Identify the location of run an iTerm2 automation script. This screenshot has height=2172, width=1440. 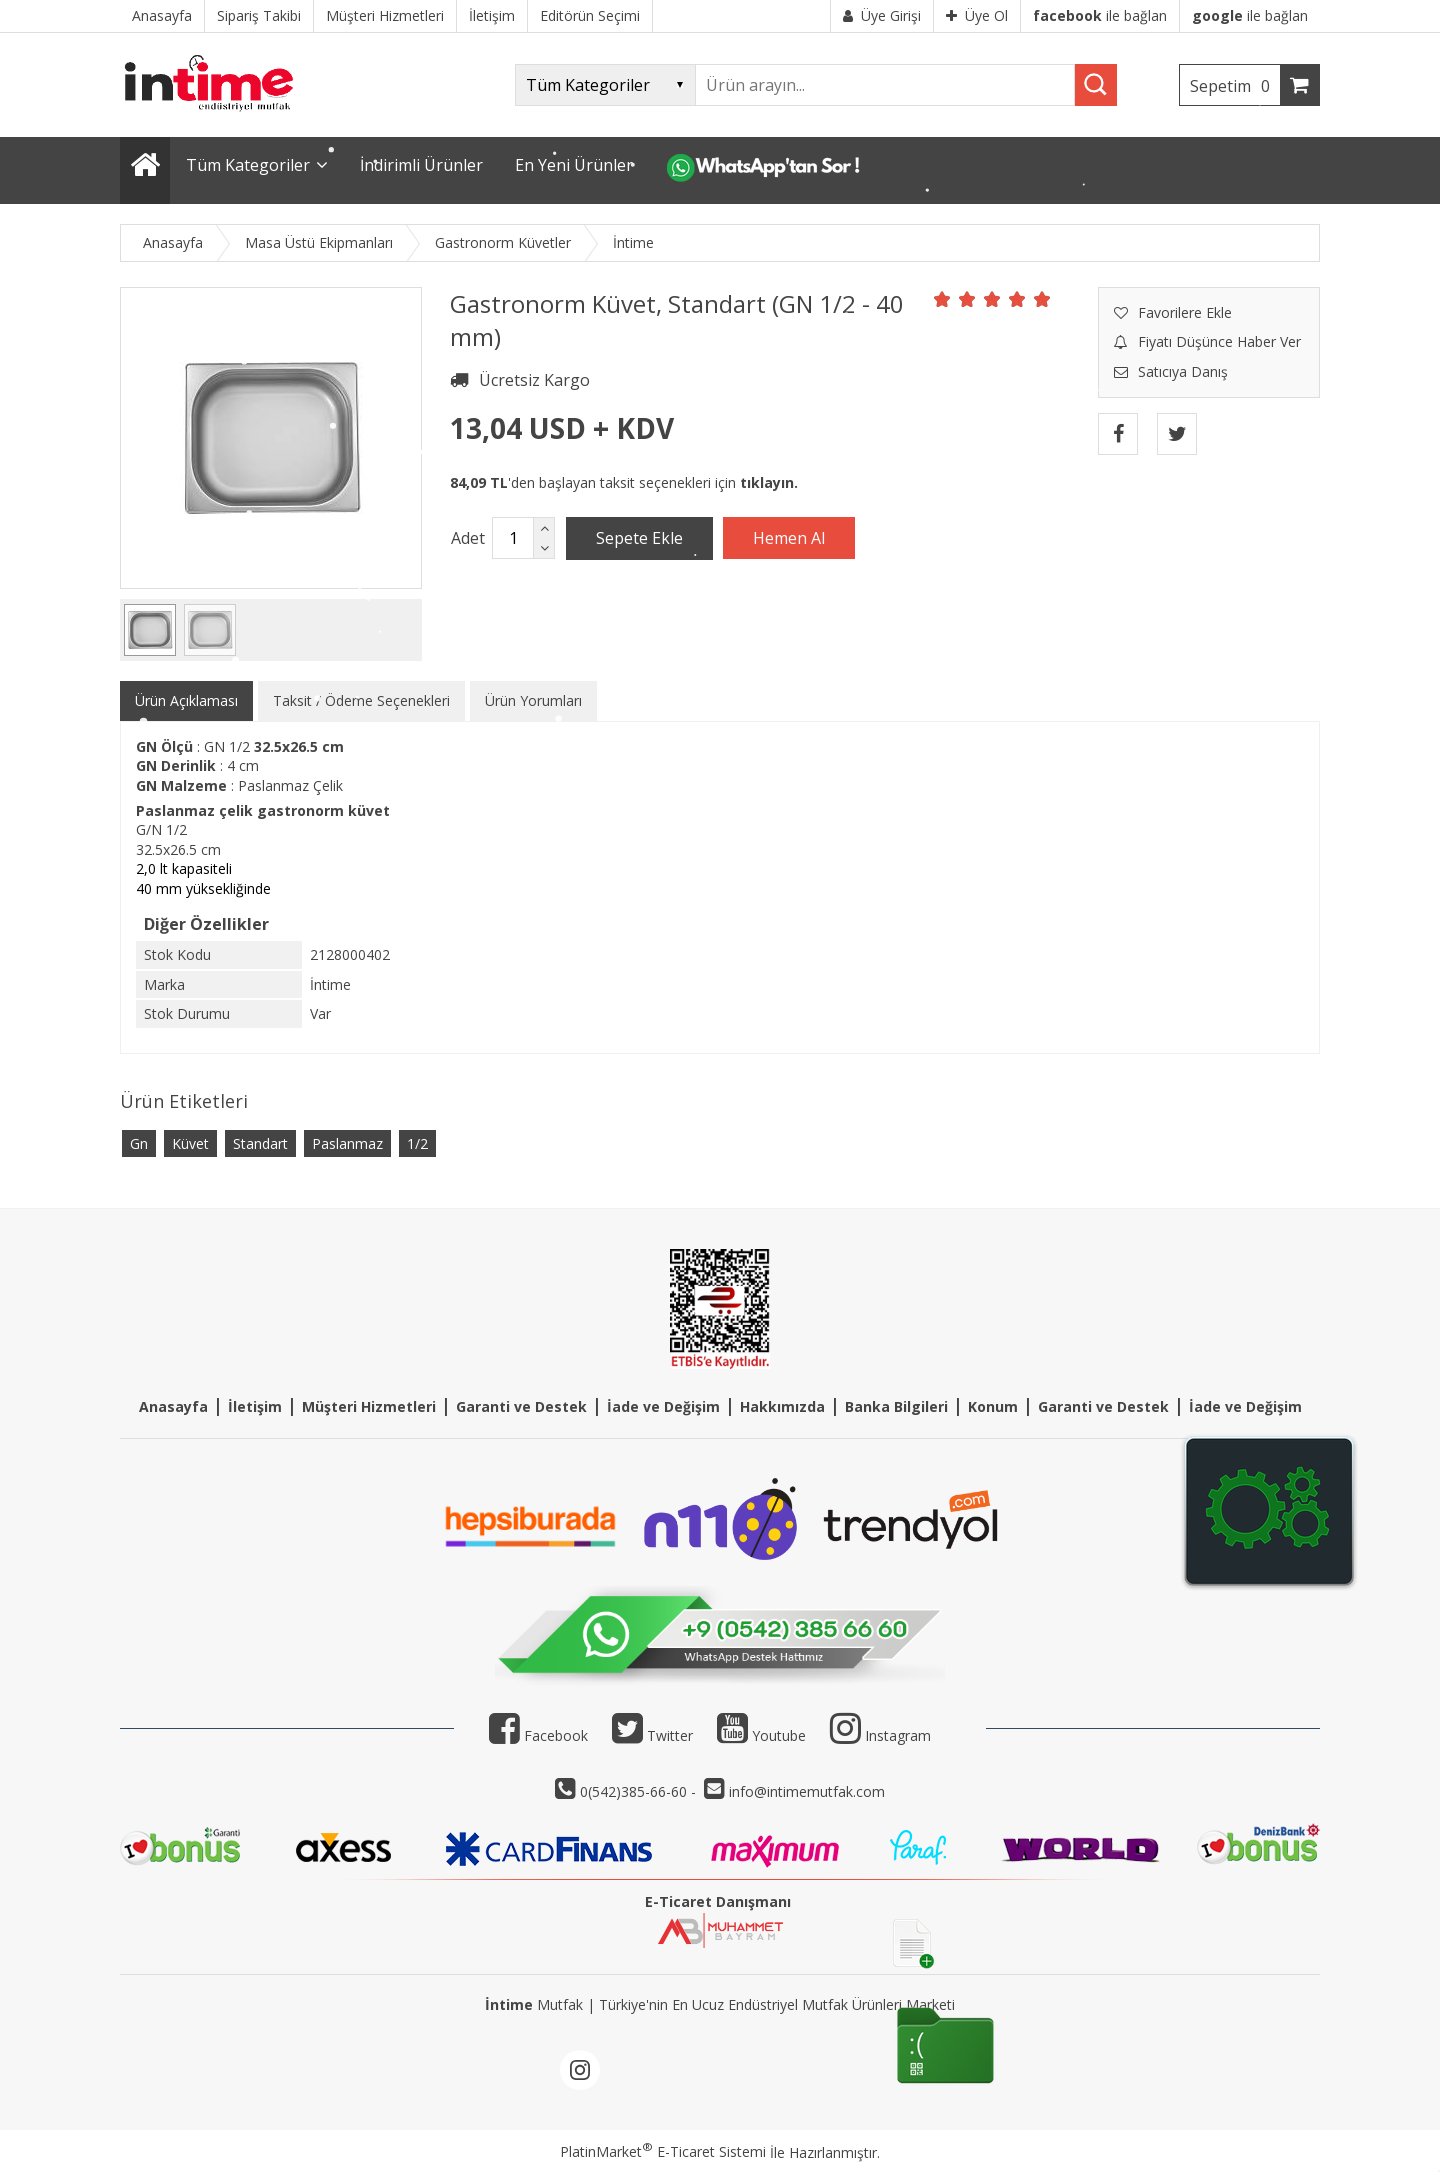
(1269, 1511).